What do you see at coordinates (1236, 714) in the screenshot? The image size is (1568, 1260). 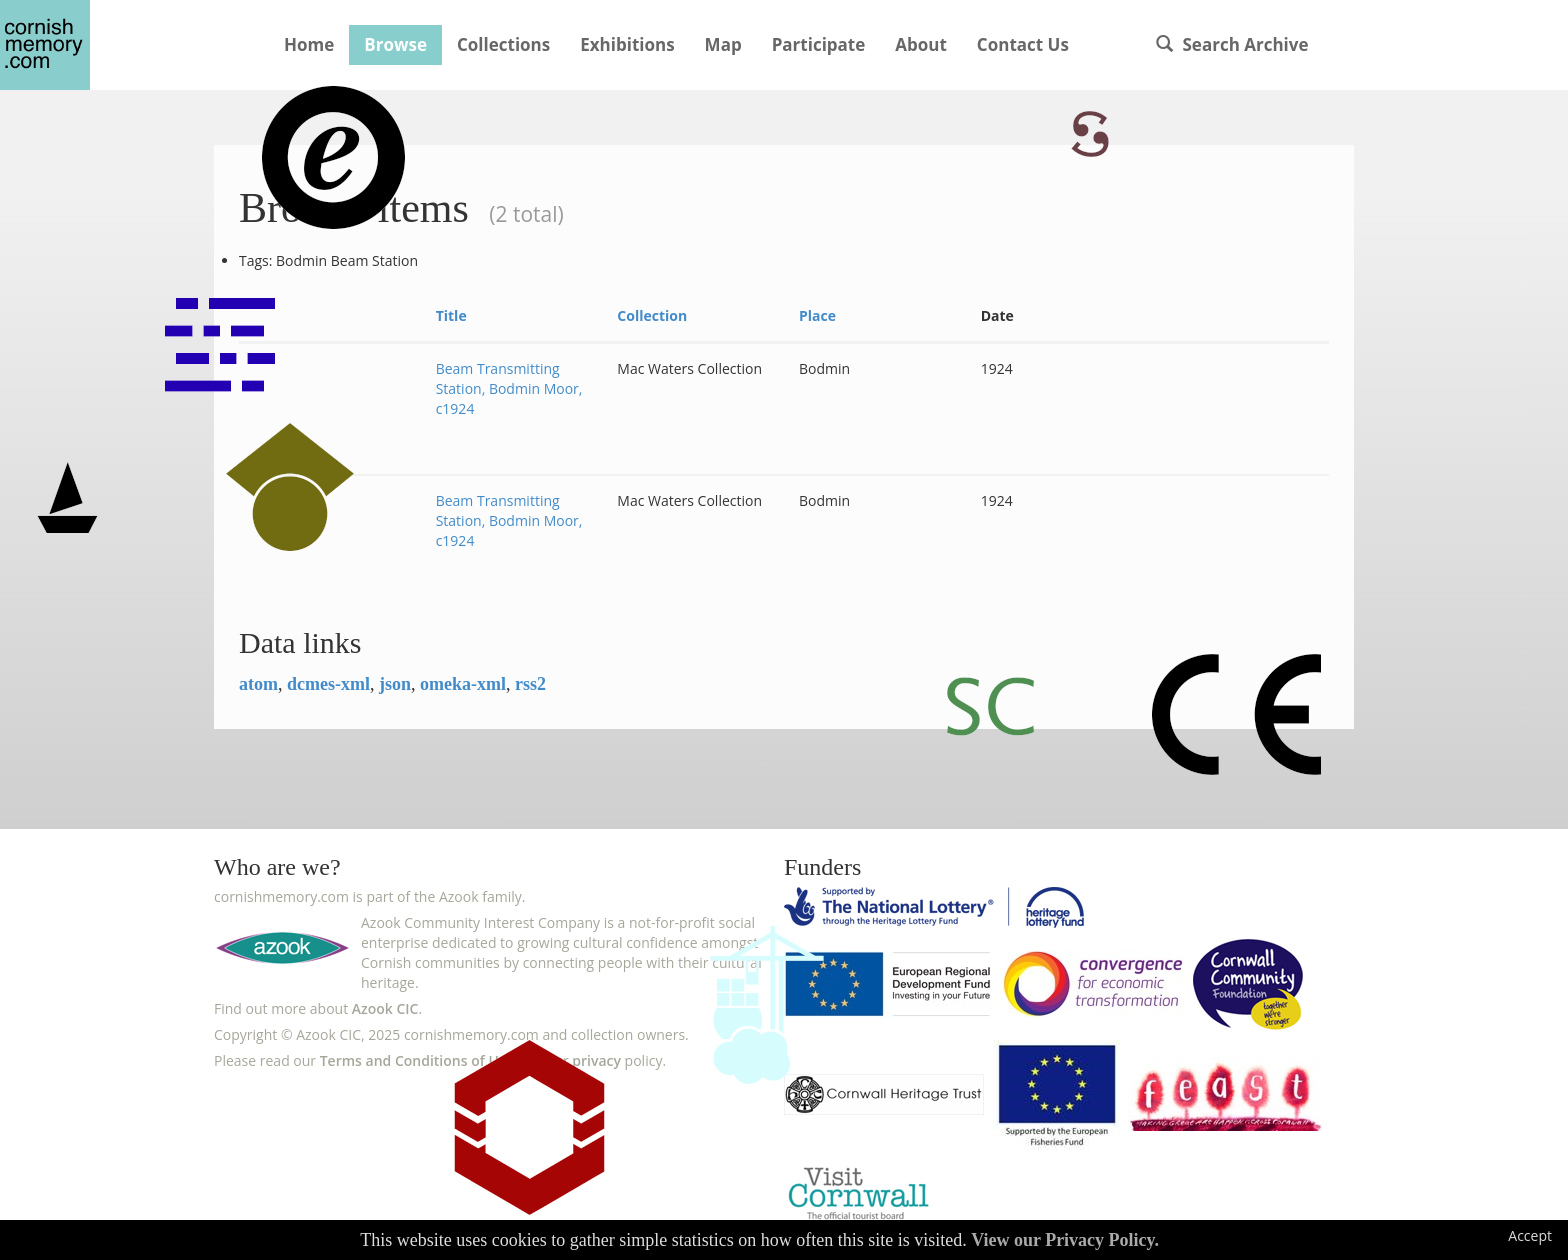 I see `indicates CE certification or European conformity compliance` at bounding box center [1236, 714].